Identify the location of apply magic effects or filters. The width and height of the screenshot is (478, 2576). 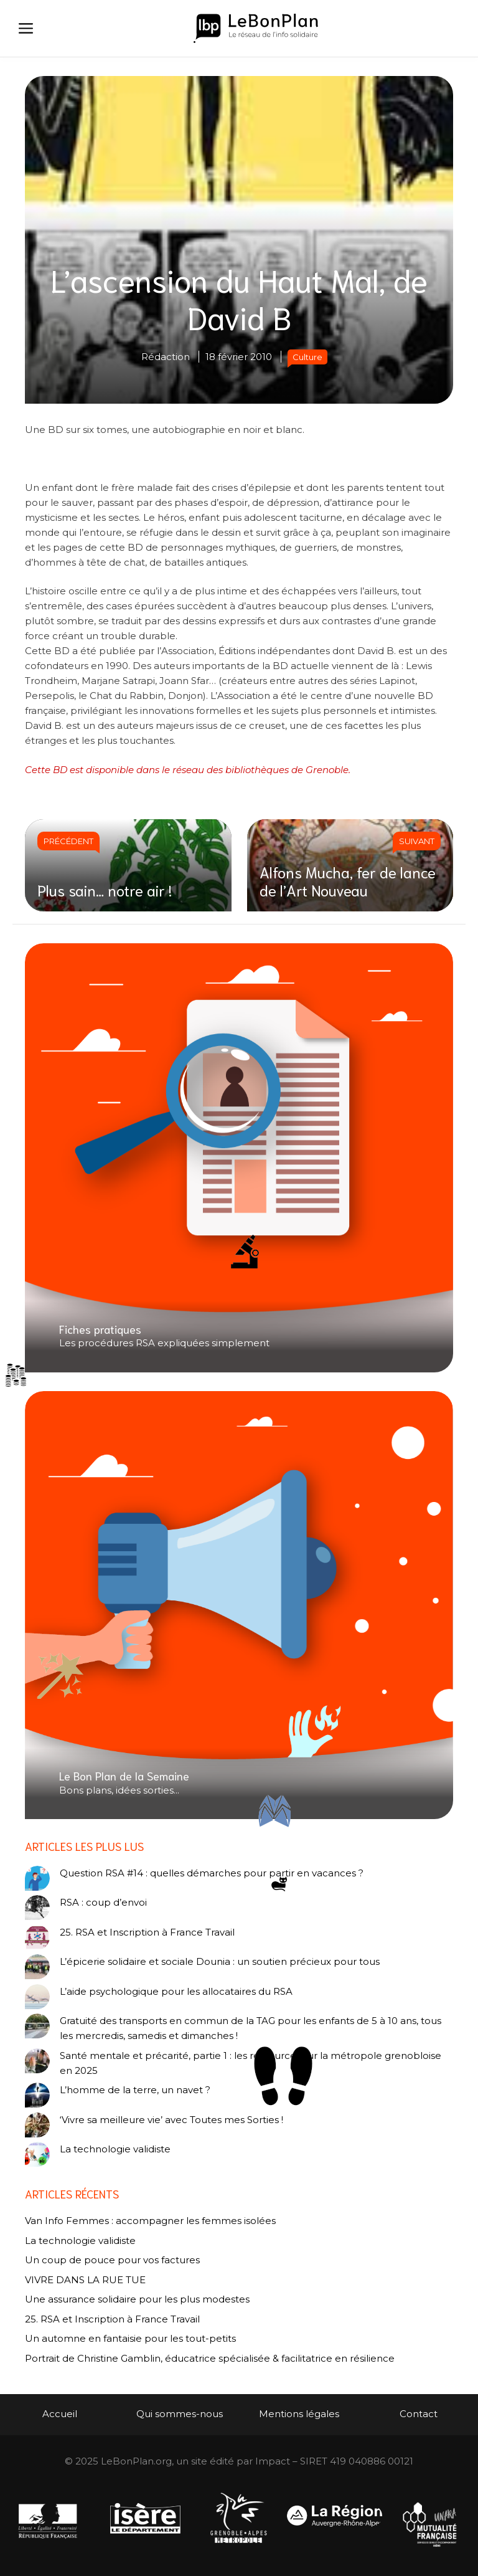
(60, 1676).